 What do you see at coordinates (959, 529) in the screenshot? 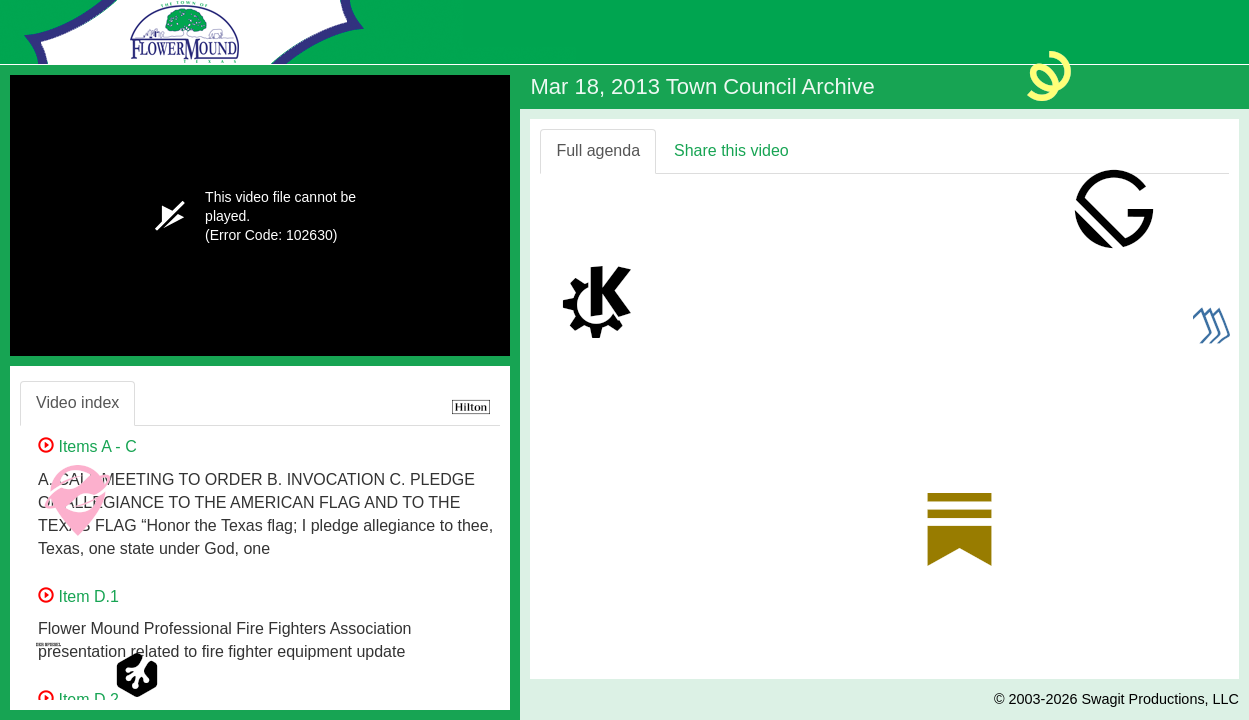
I see `open the Substack app` at bounding box center [959, 529].